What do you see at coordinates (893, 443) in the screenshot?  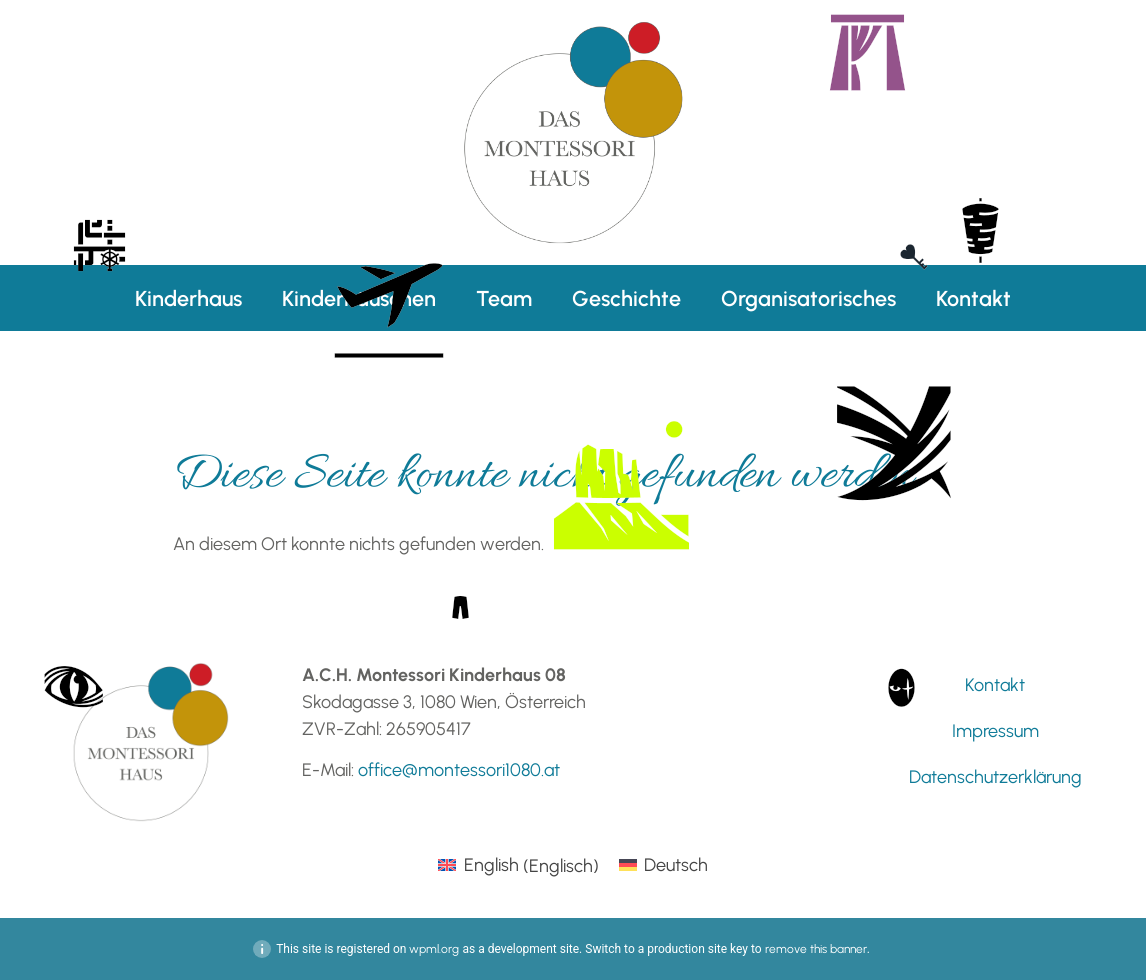 I see `indicates wind or air currents intersecting` at bounding box center [893, 443].